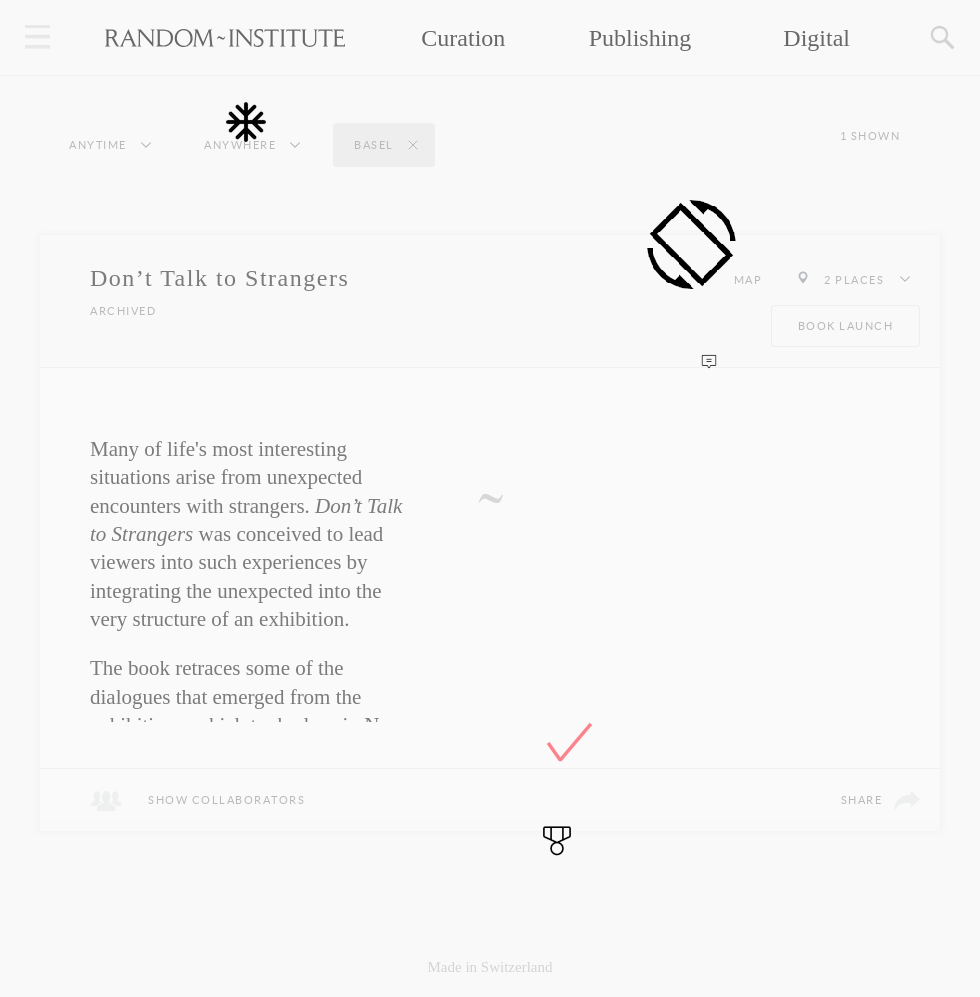 The width and height of the screenshot is (980, 997). What do you see at coordinates (246, 122) in the screenshot?
I see `toggle air conditioning or cooling settings` at bounding box center [246, 122].